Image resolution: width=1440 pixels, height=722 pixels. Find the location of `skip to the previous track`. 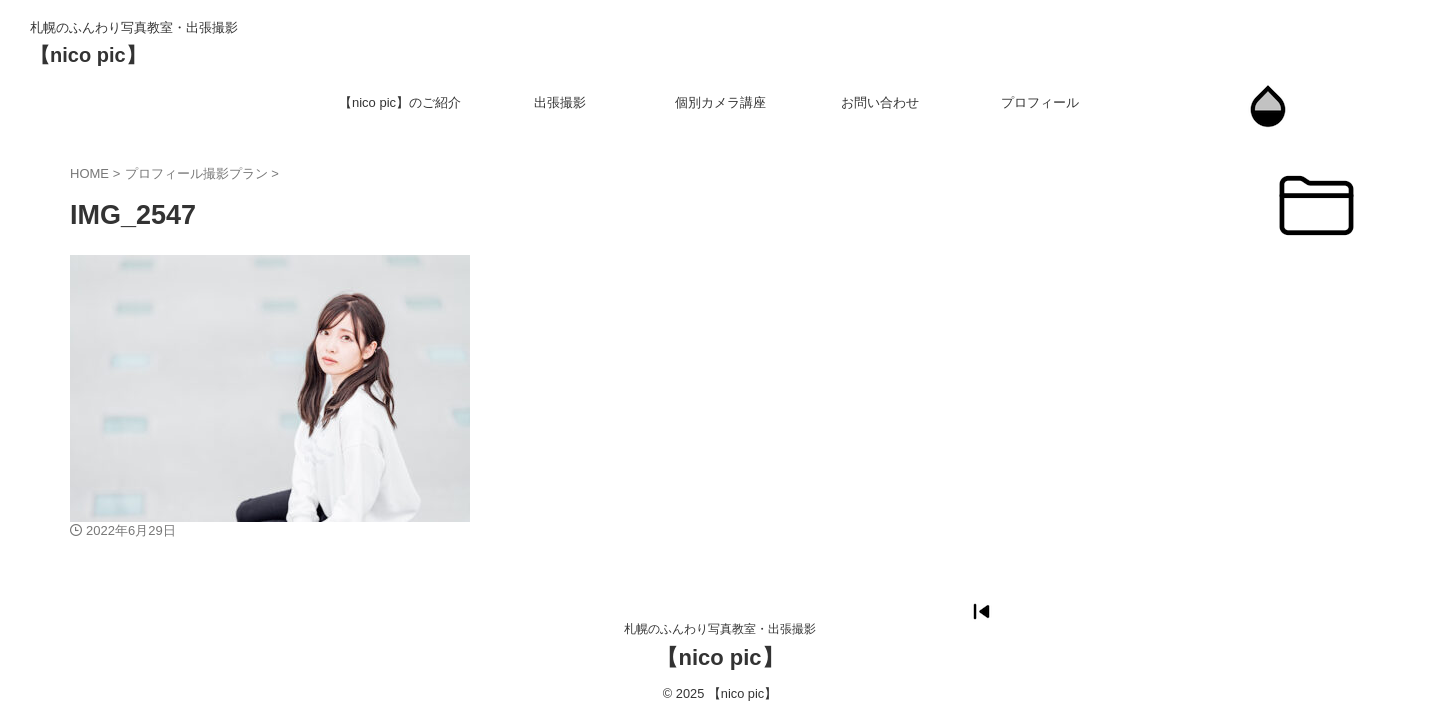

skip to the previous track is located at coordinates (981, 611).